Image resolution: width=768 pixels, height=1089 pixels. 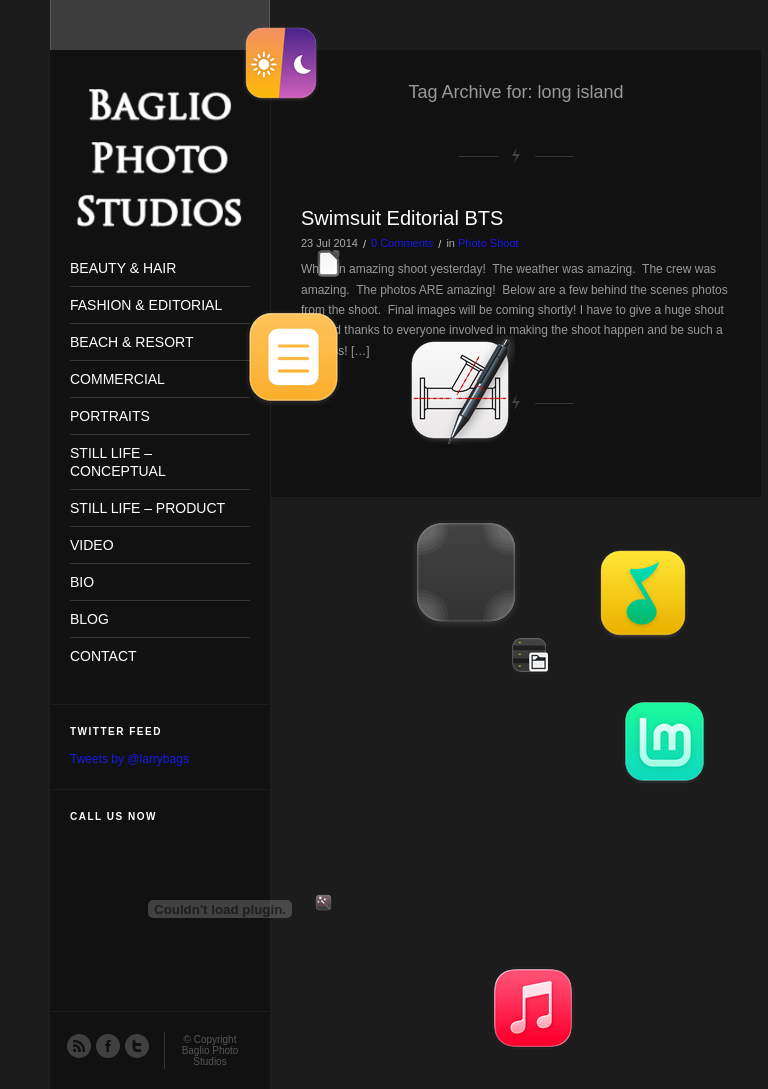 I want to click on open dynamic wallpaper settings, so click(x=281, y=63).